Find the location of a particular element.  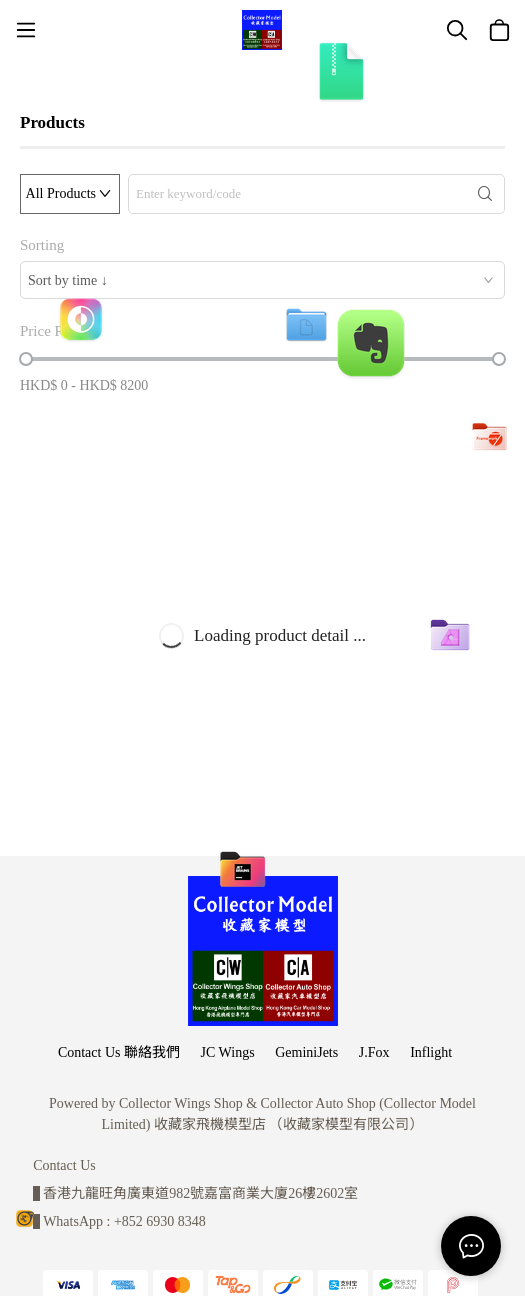

open display or theme settings is located at coordinates (81, 320).